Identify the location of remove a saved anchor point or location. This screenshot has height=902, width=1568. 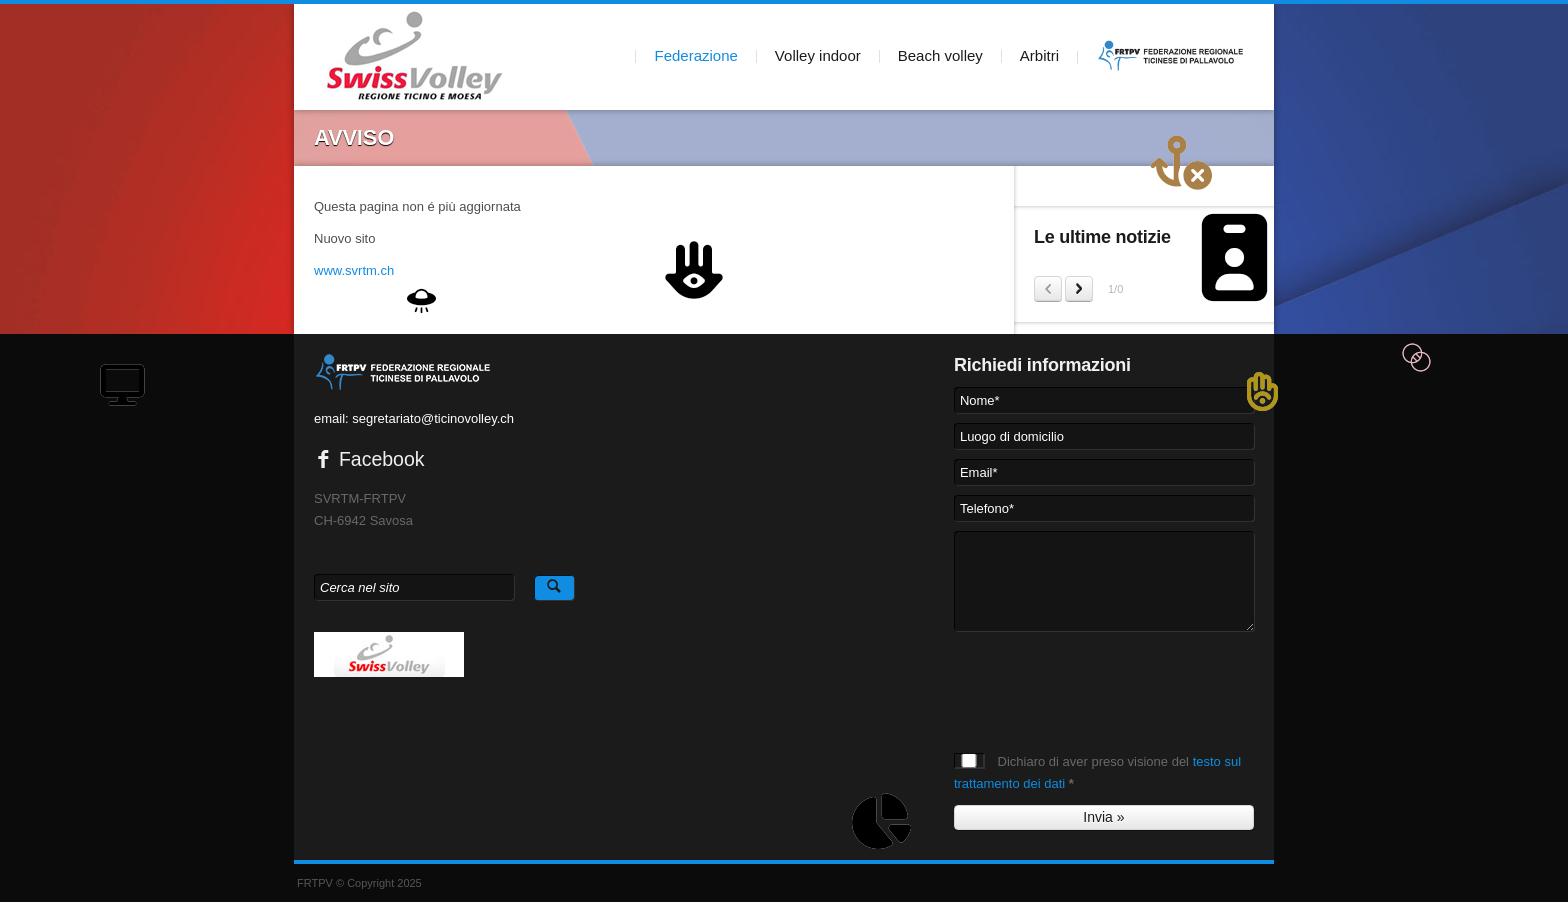
(1180, 161).